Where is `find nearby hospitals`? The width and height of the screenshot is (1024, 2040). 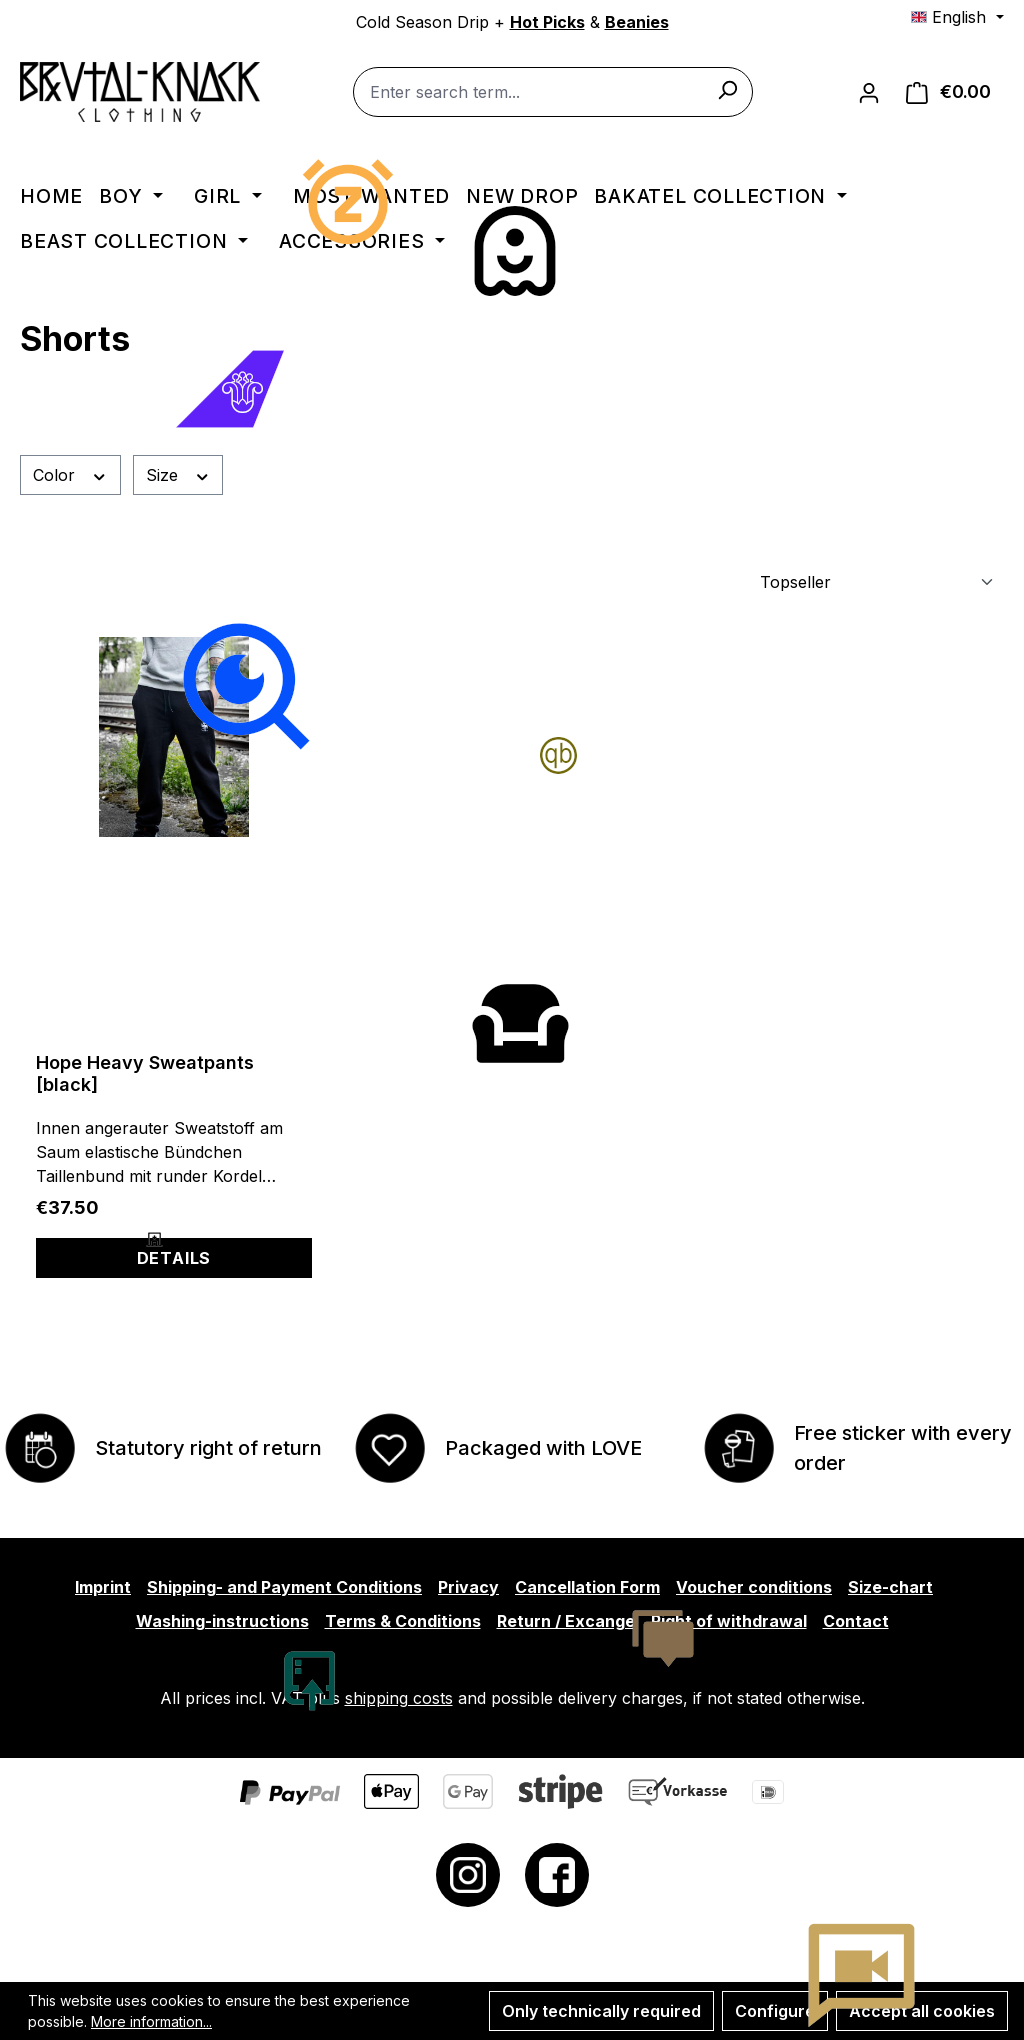
find nearby hospitals is located at coordinates (154, 1239).